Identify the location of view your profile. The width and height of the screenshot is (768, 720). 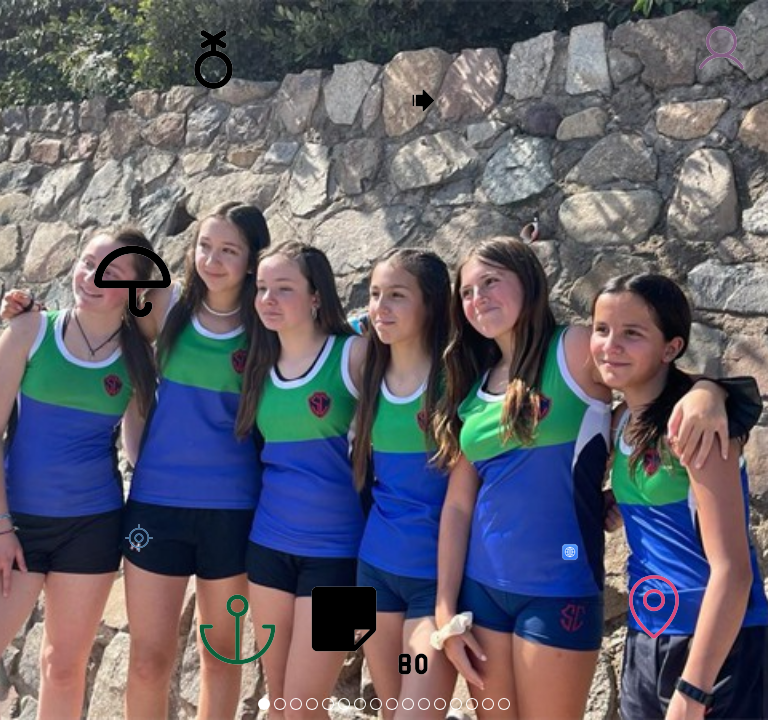
(721, 48).